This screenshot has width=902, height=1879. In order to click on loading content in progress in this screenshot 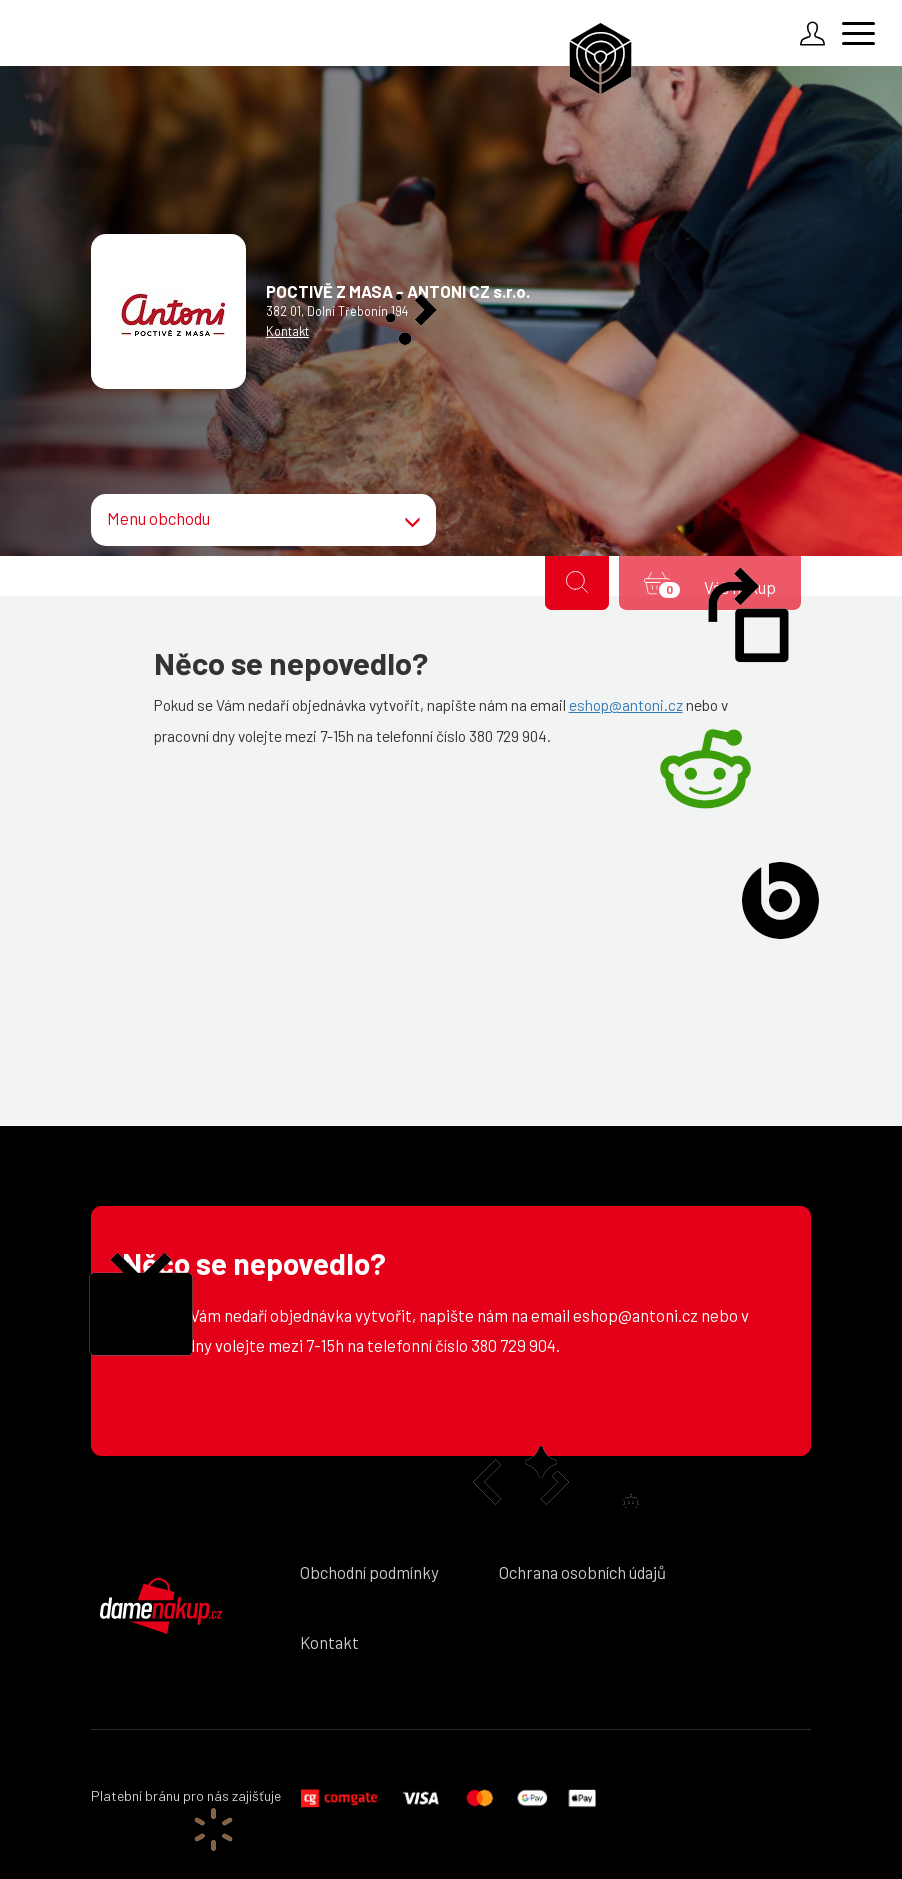, I will do `click(213, 1829)`.